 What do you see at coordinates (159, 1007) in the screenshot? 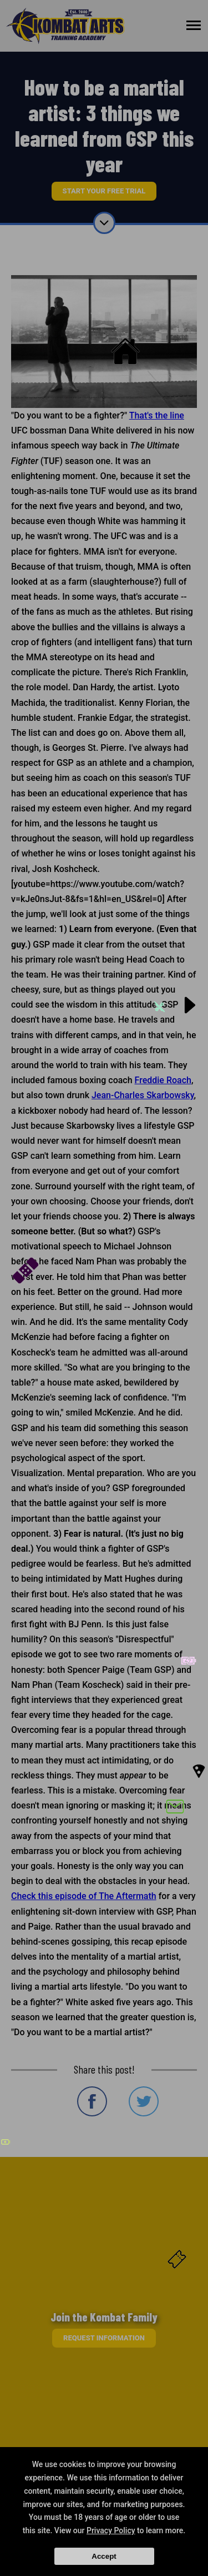
I see `command key shortcut disabled` at bounding box center [159, 1007].